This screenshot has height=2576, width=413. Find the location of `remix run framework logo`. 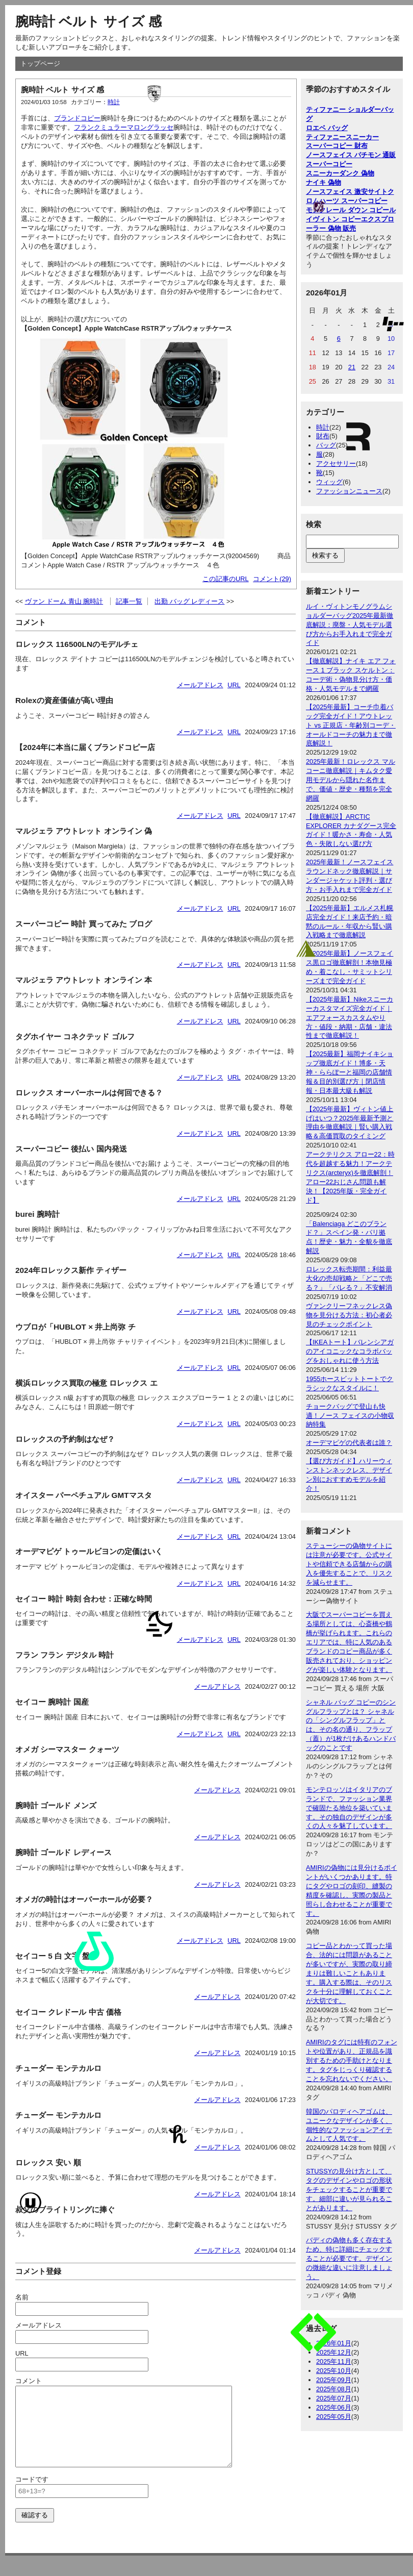

remix run framework logo is located at coordinates (358, 438).